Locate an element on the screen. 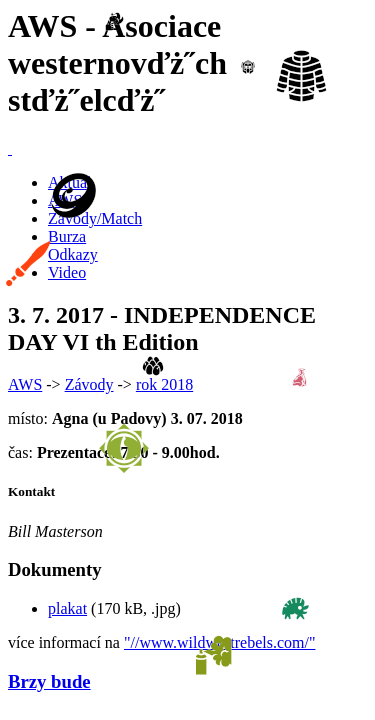 This screenshot has height=720, width=375. activate surveillance or watch mode is located at coordinates (124, 448).